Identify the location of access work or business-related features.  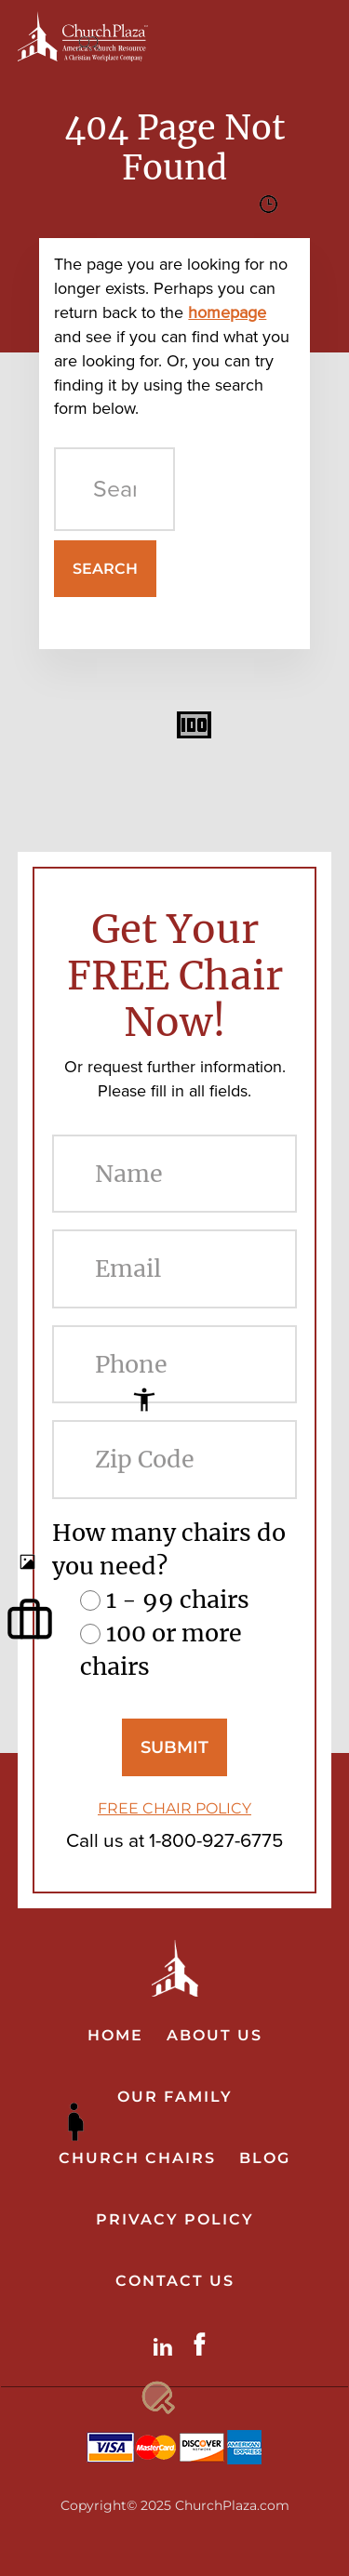
(30, 1621).